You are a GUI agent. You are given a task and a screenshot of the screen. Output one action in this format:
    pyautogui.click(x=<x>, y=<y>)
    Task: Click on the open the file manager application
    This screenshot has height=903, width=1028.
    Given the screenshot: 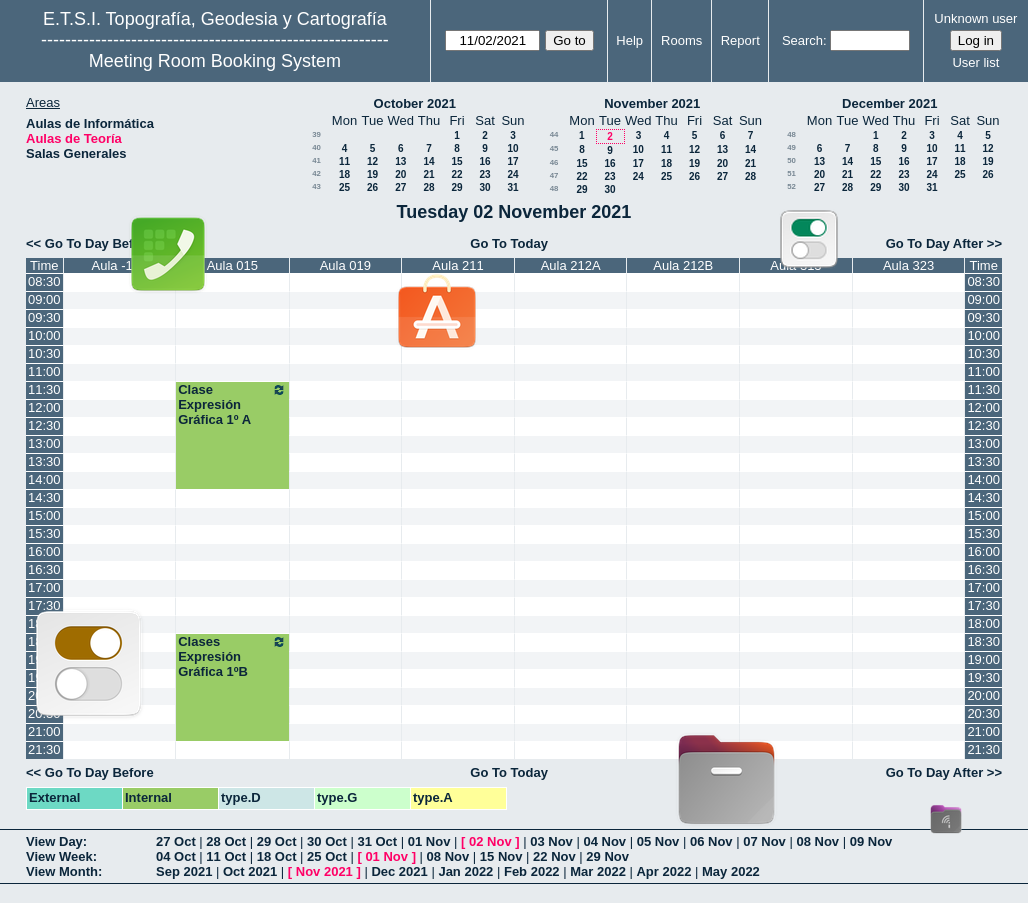 What is the action you would take?
    pyautogui.click(x=726, y=779)
    